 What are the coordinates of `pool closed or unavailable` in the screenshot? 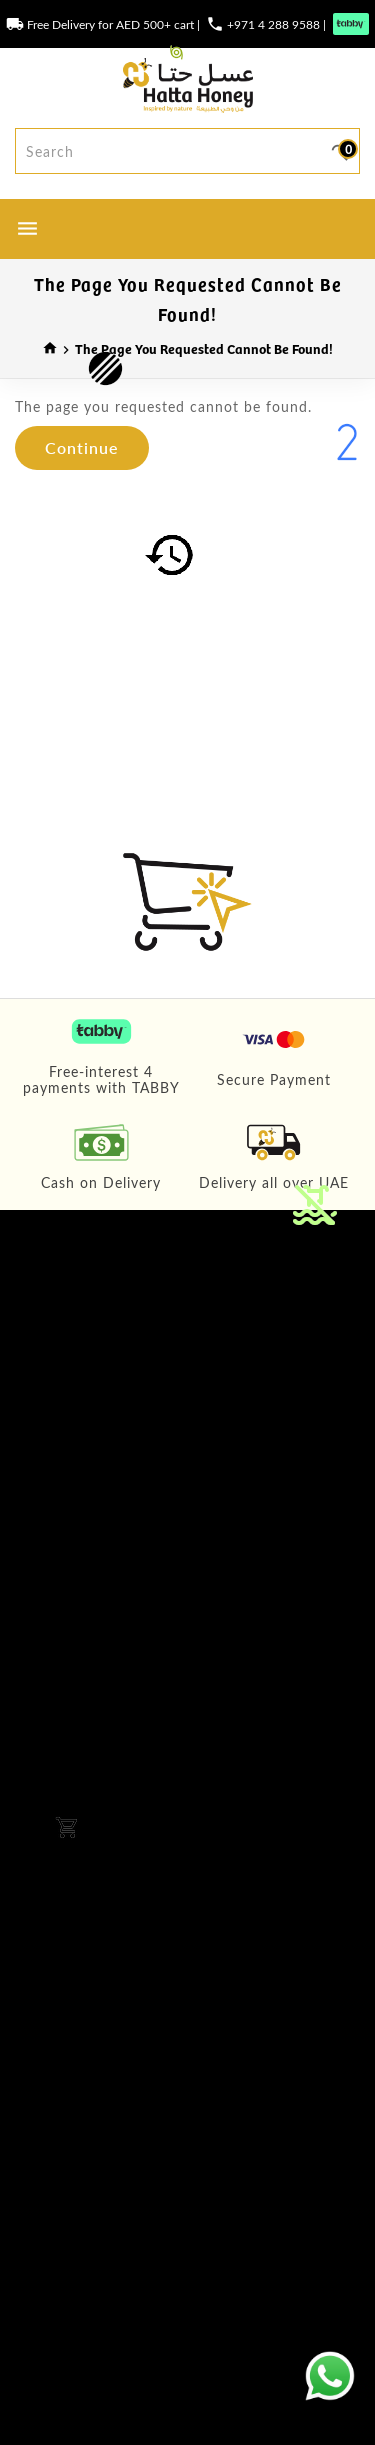 It's located at (315, 1205).